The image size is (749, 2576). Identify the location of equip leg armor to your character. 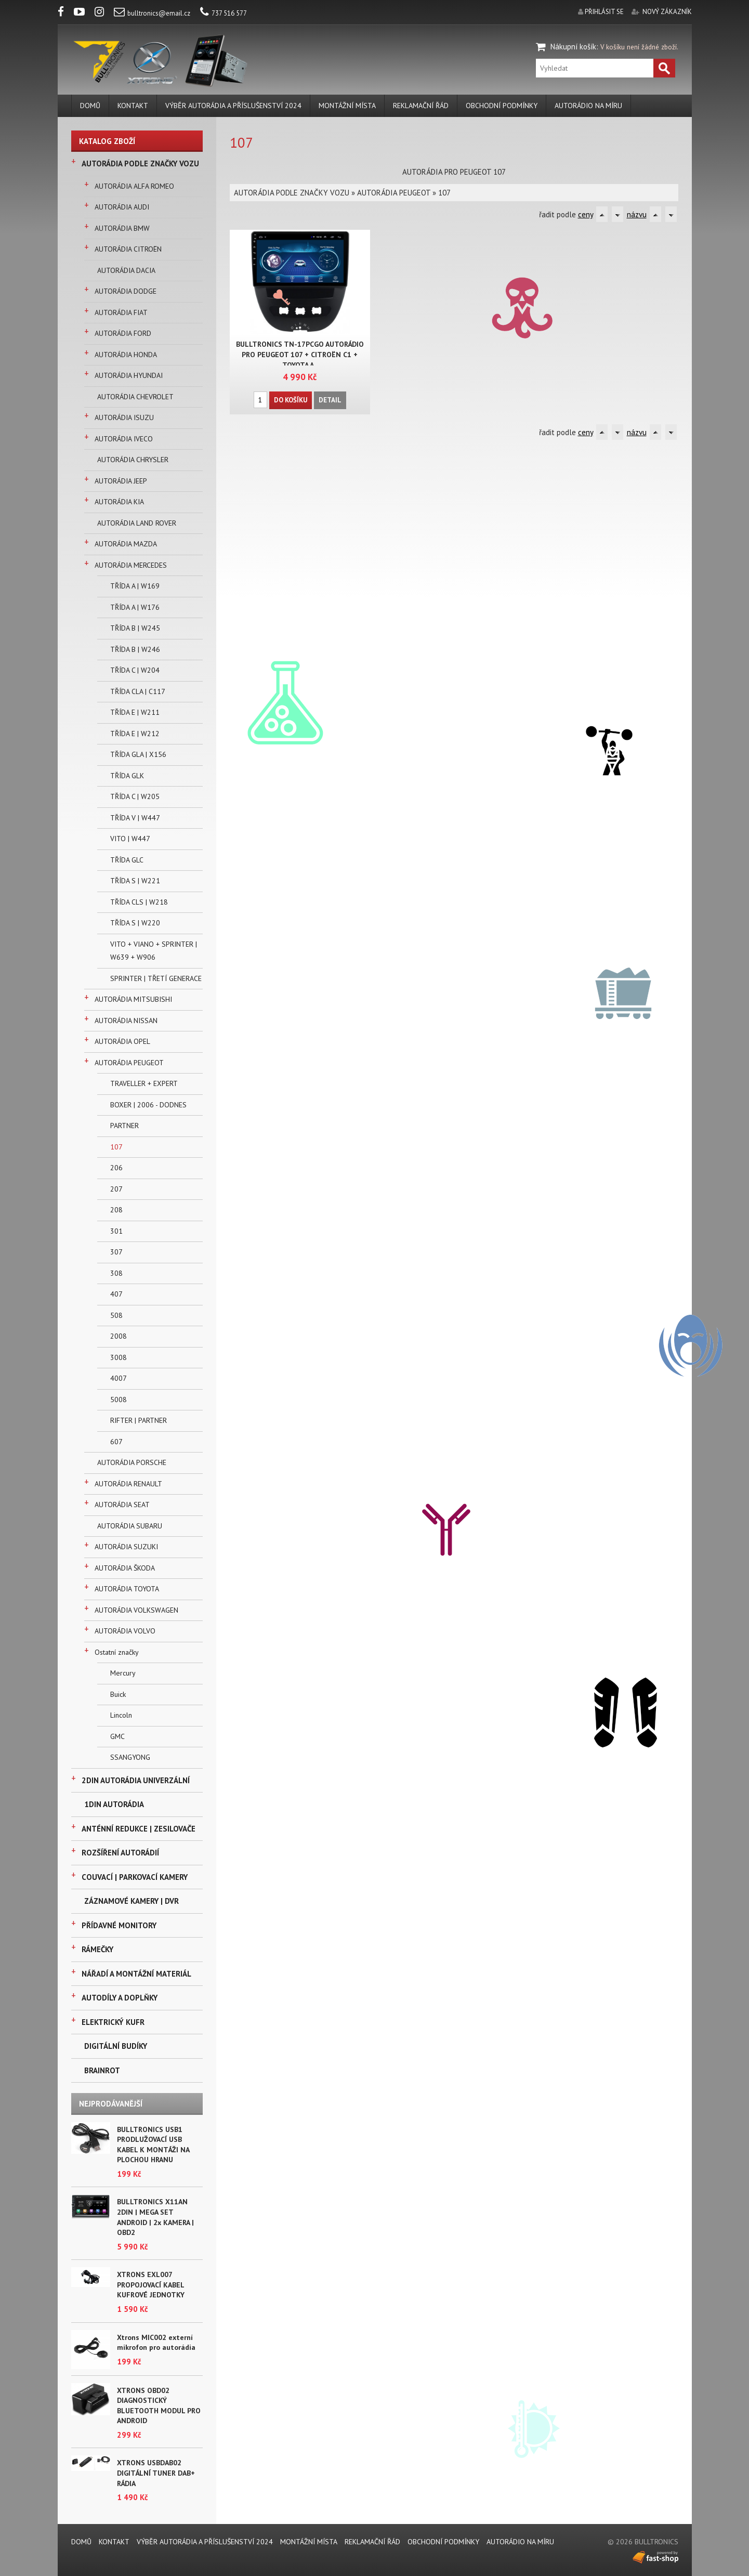
(625, 1712).